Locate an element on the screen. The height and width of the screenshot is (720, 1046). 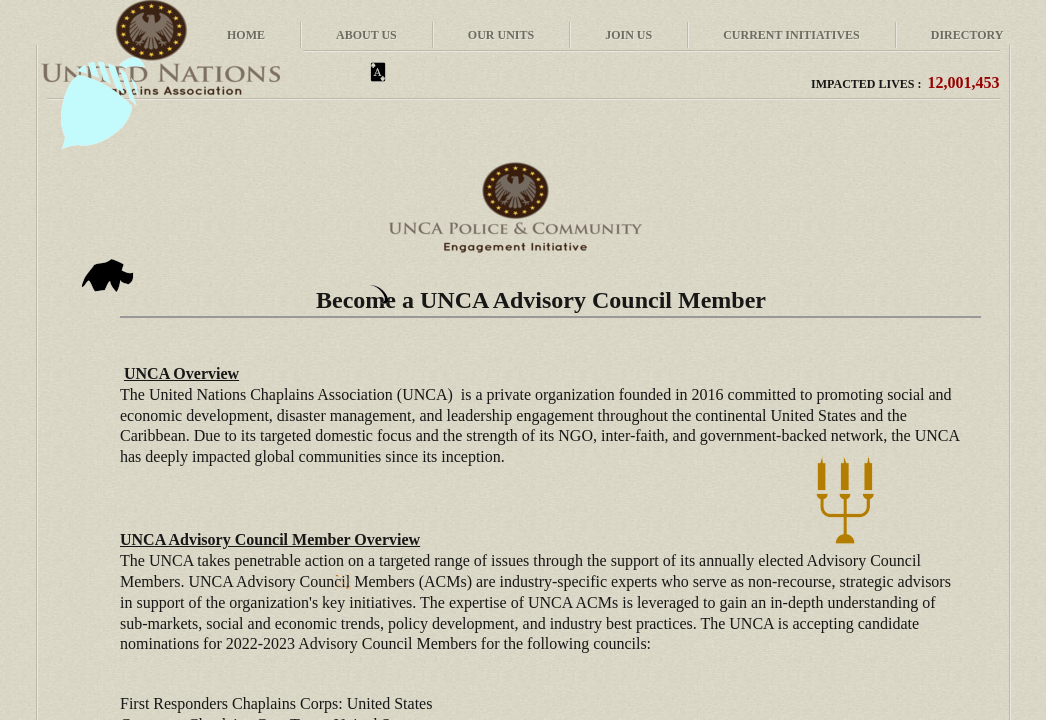
perform a quick attack or slash action is located at coordinates (378, 294).